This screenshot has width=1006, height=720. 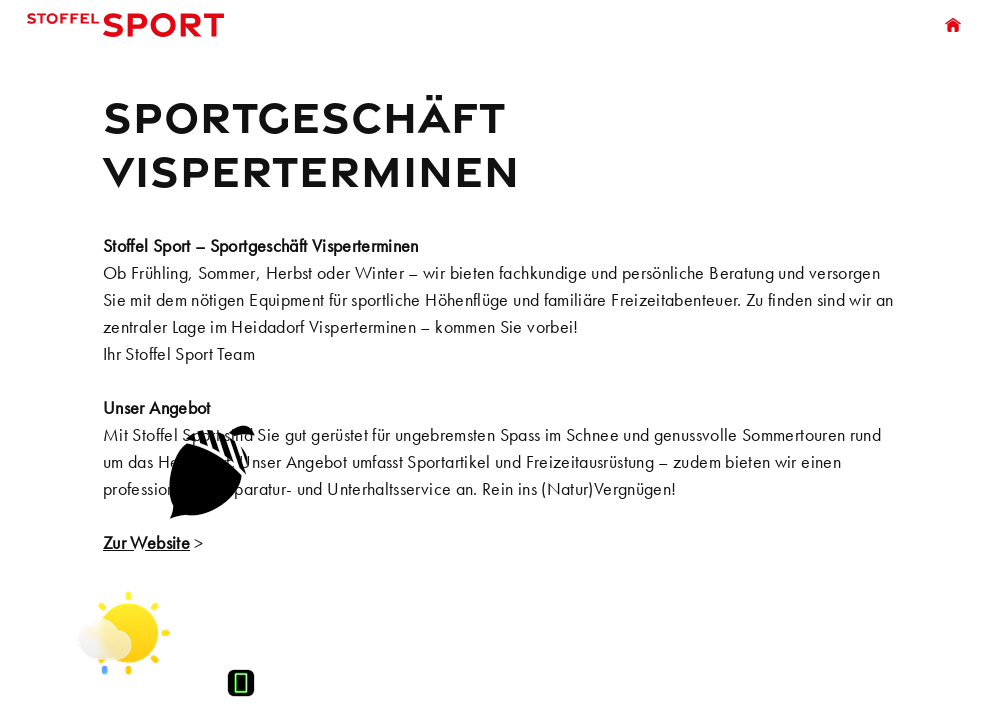 I want to click on indicates scattered showers with partial sun, so click(x=124, y=633).